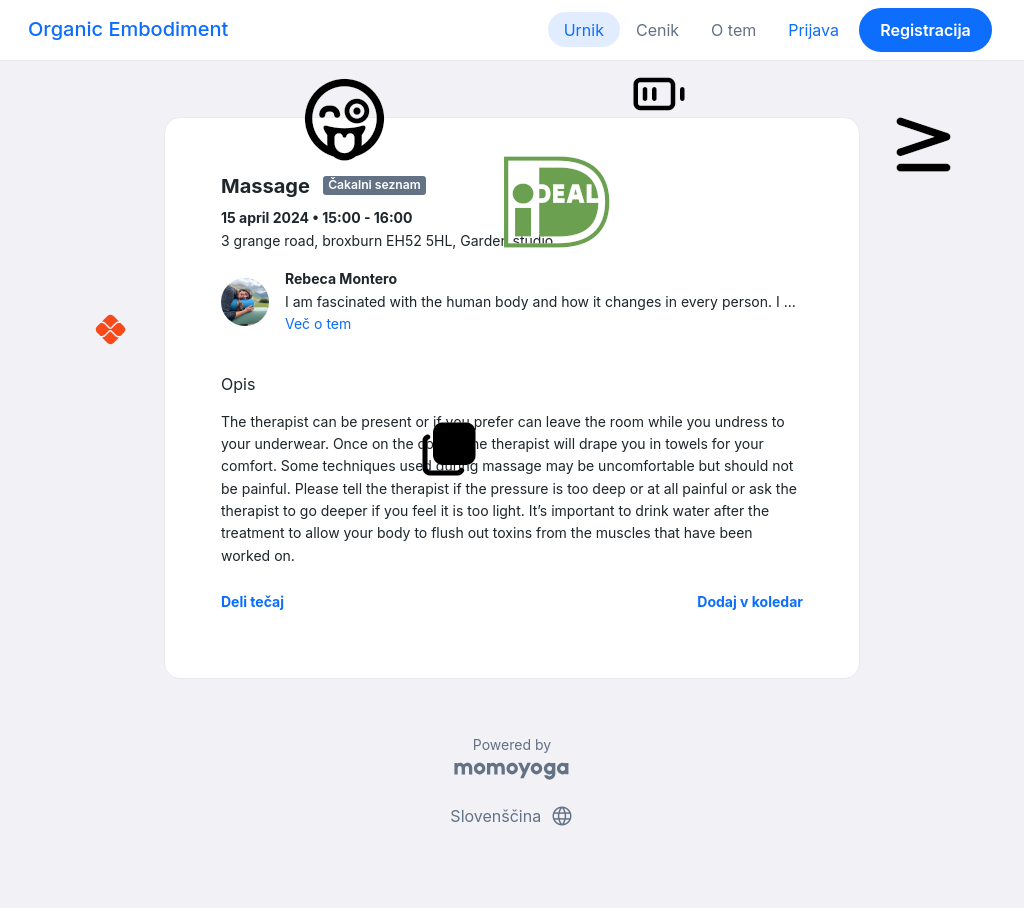 The image size is (1024, 908). I want to click on indicates medium battery level, so click(659, 94).